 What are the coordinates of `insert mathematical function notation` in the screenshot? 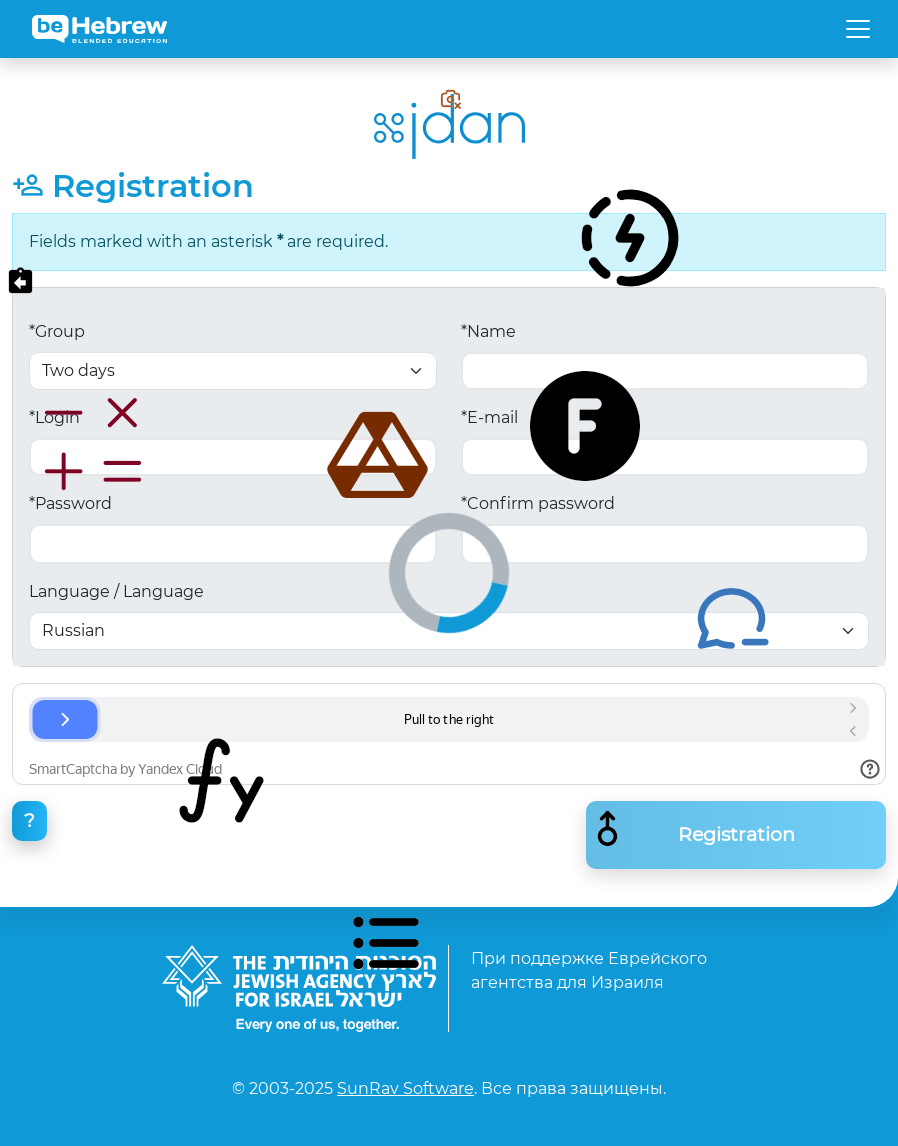 It's located at (221, 780).